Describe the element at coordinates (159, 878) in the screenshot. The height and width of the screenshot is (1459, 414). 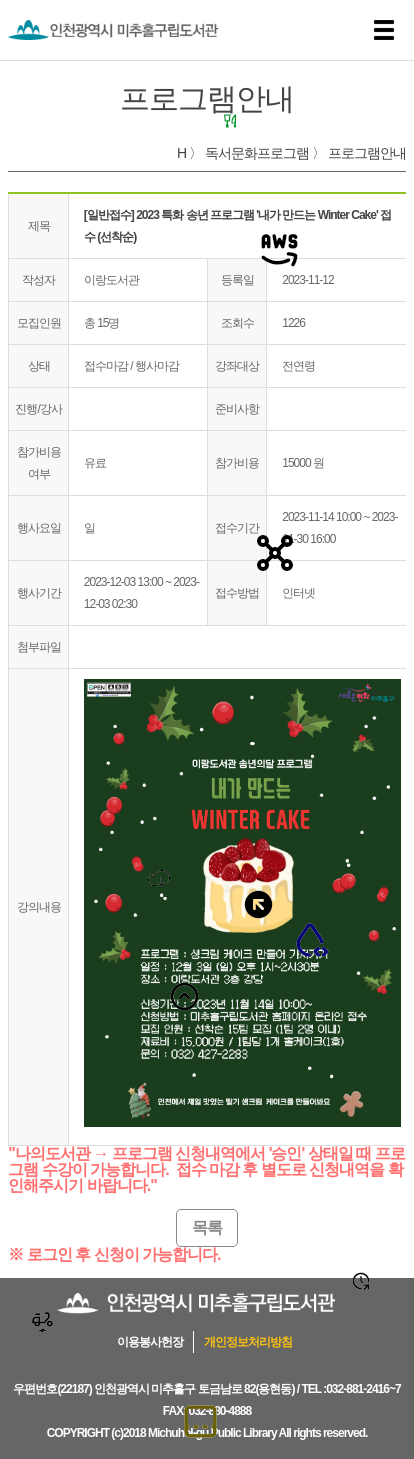
I see `download from cloud storage` at that location.